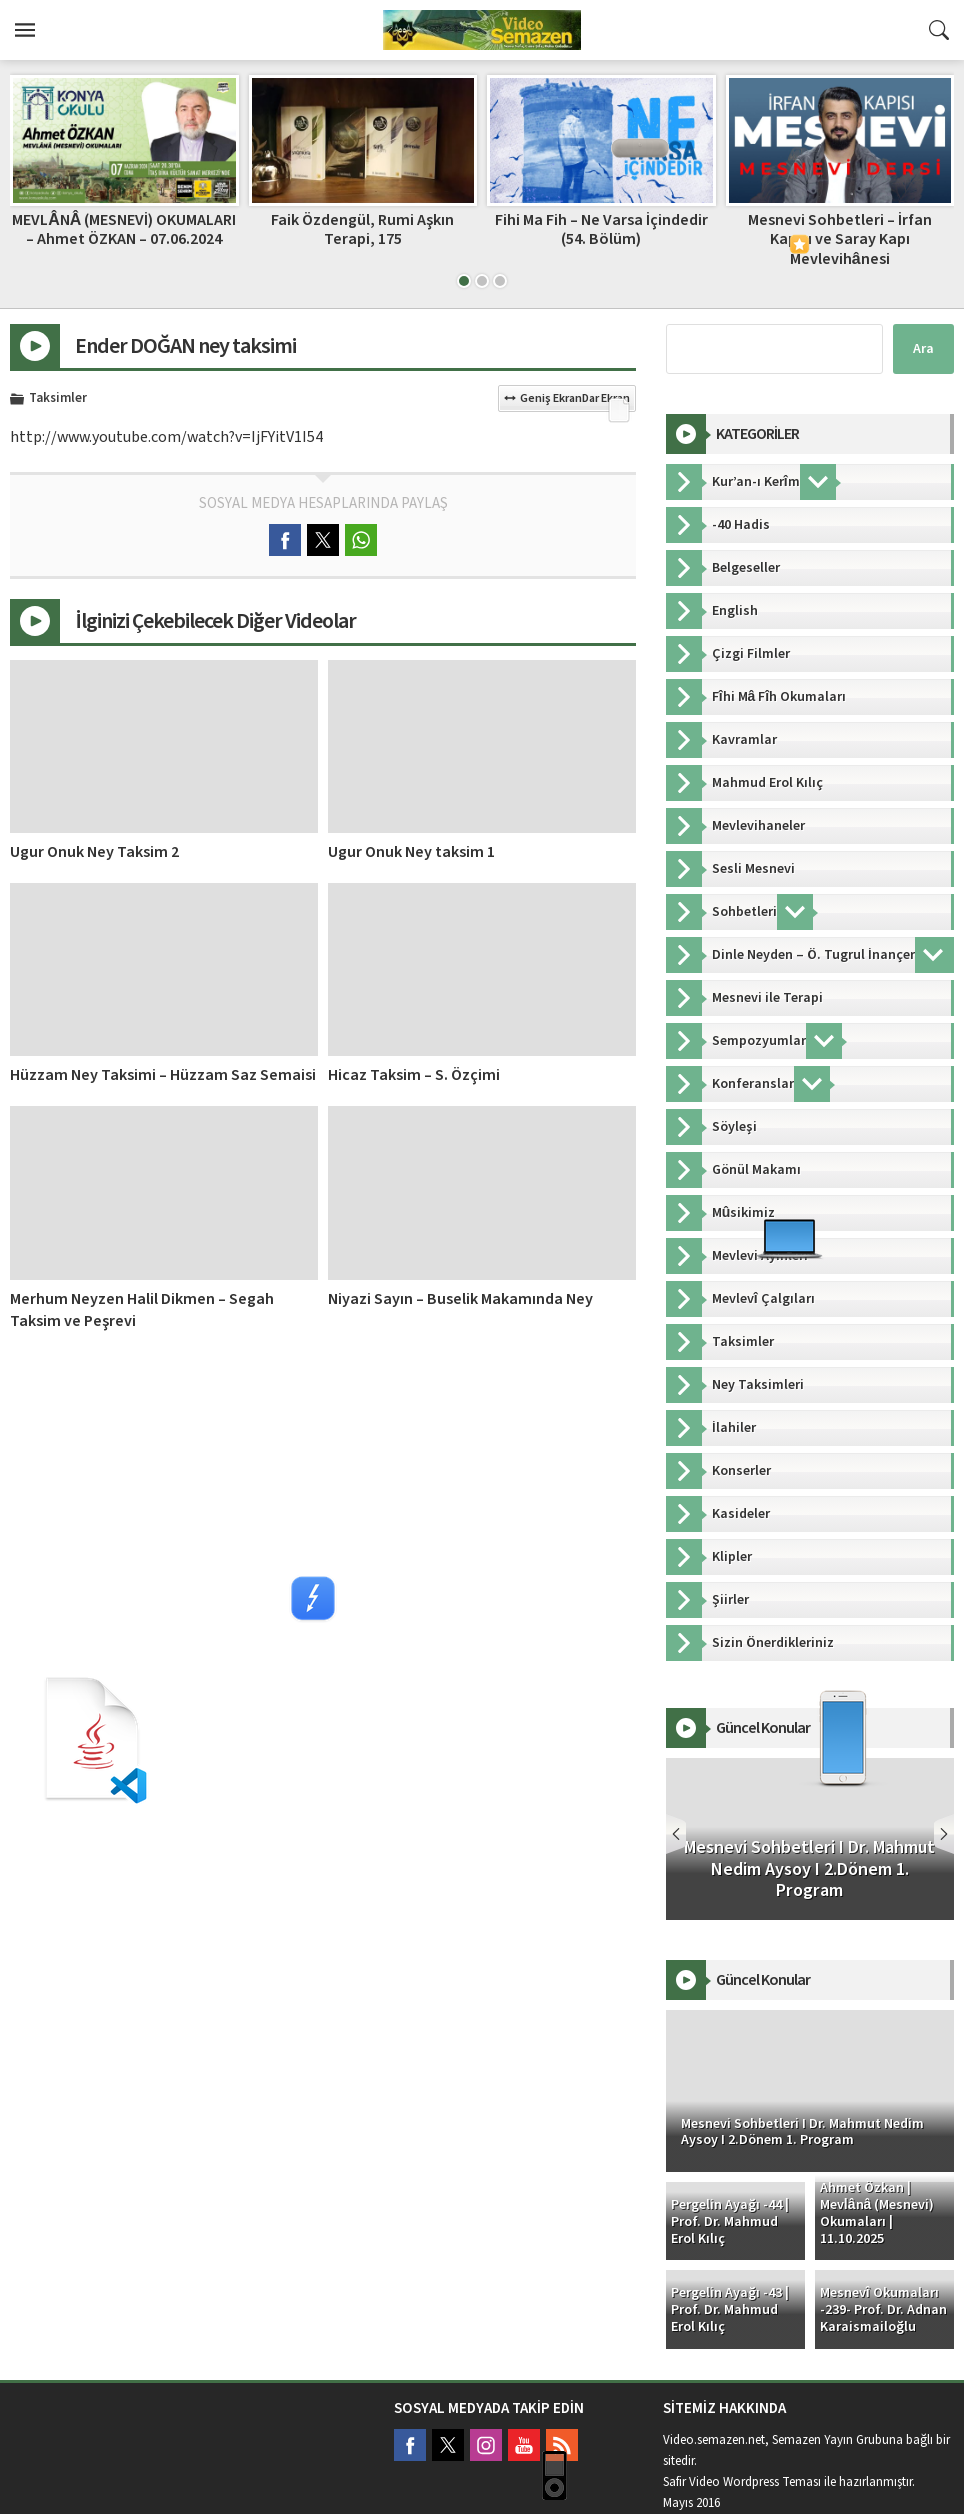 The height and width of the screenshot is (2514, 964). What do you see at coordinates (789, 1233) in the screenshot?
I see `macbook pro device identifier in system settings` at bounding box center [789, 1233].